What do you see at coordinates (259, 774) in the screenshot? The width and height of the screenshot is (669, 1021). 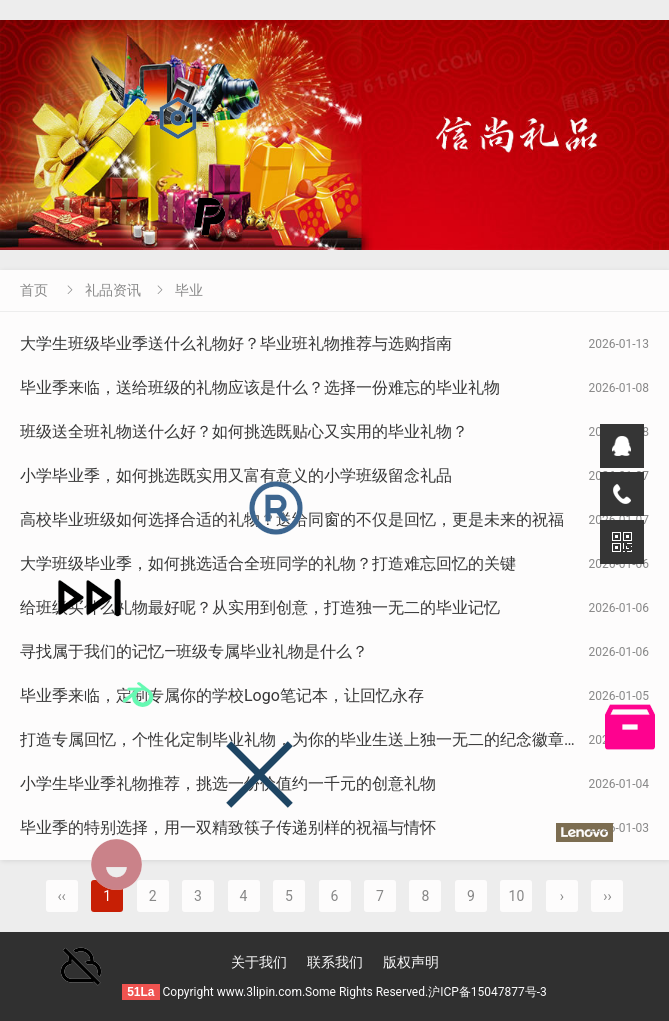 I see `close or dismiss the current window` at bounding box center [259, 774].